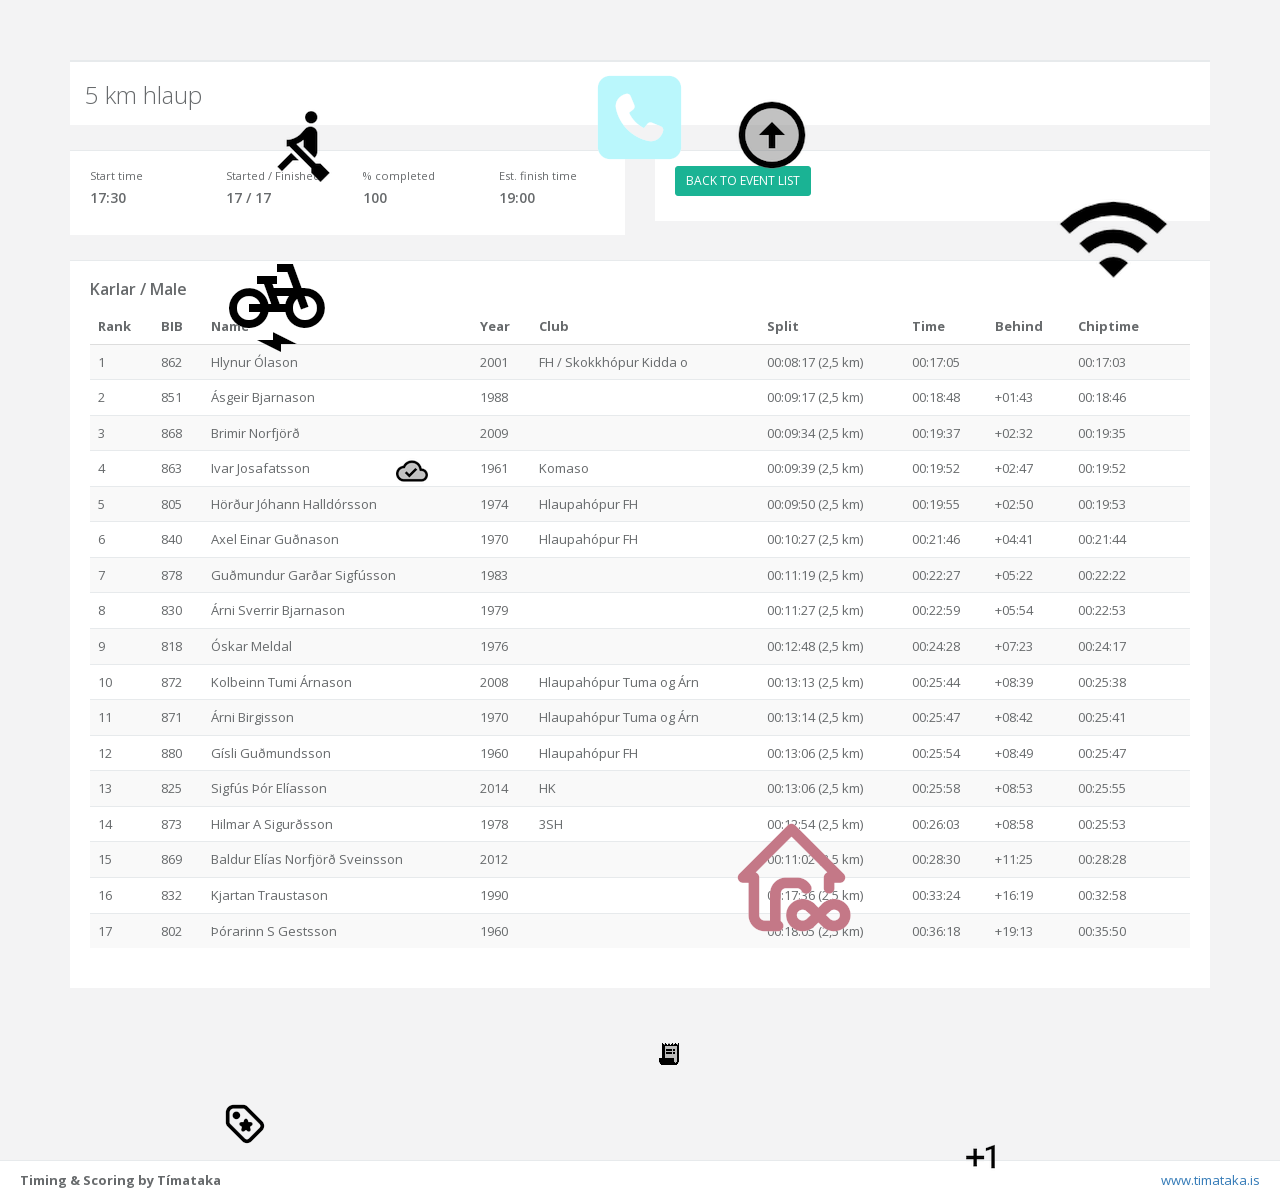  I want to click on access rowing or kayaking activities, so click(302, 145).